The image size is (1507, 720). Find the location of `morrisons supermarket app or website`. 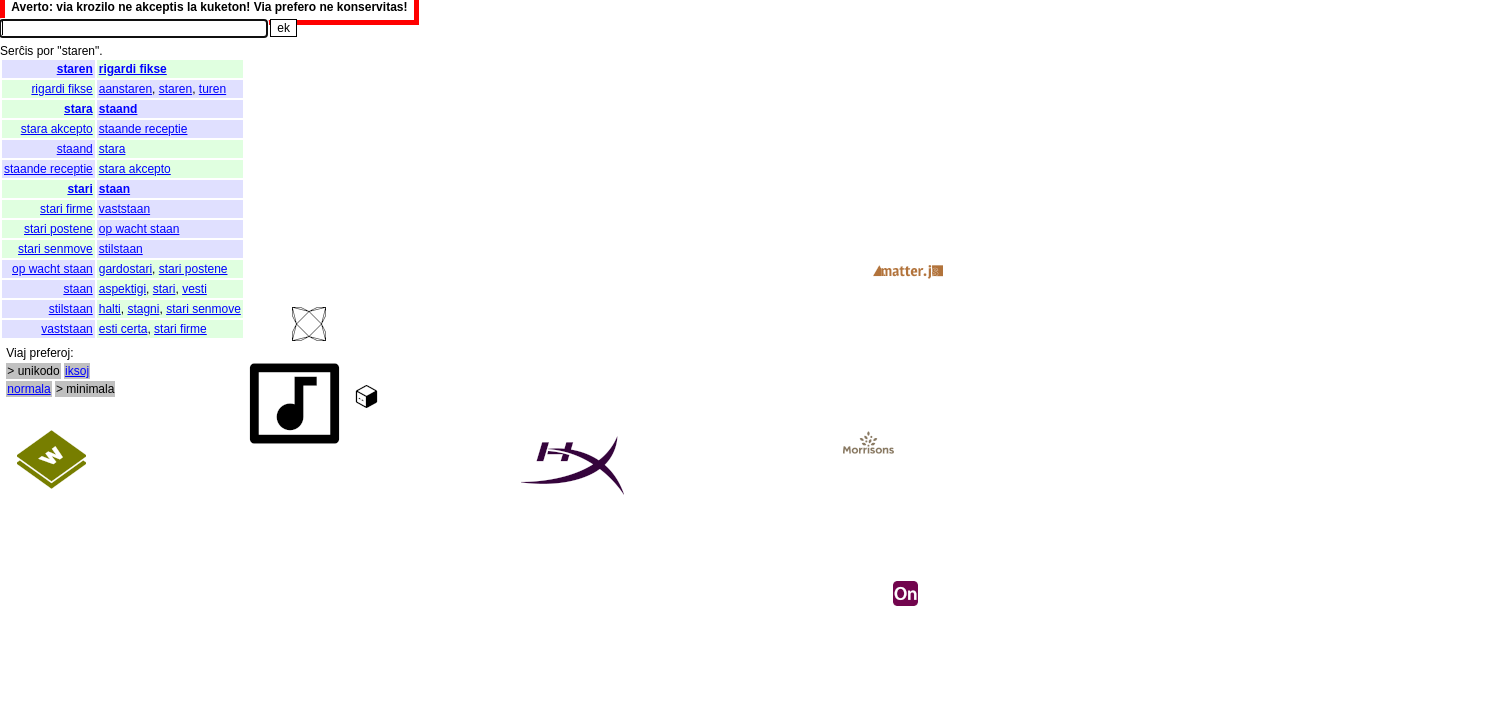

morrisons supermarket app or website is located at coordinates (868, 442).